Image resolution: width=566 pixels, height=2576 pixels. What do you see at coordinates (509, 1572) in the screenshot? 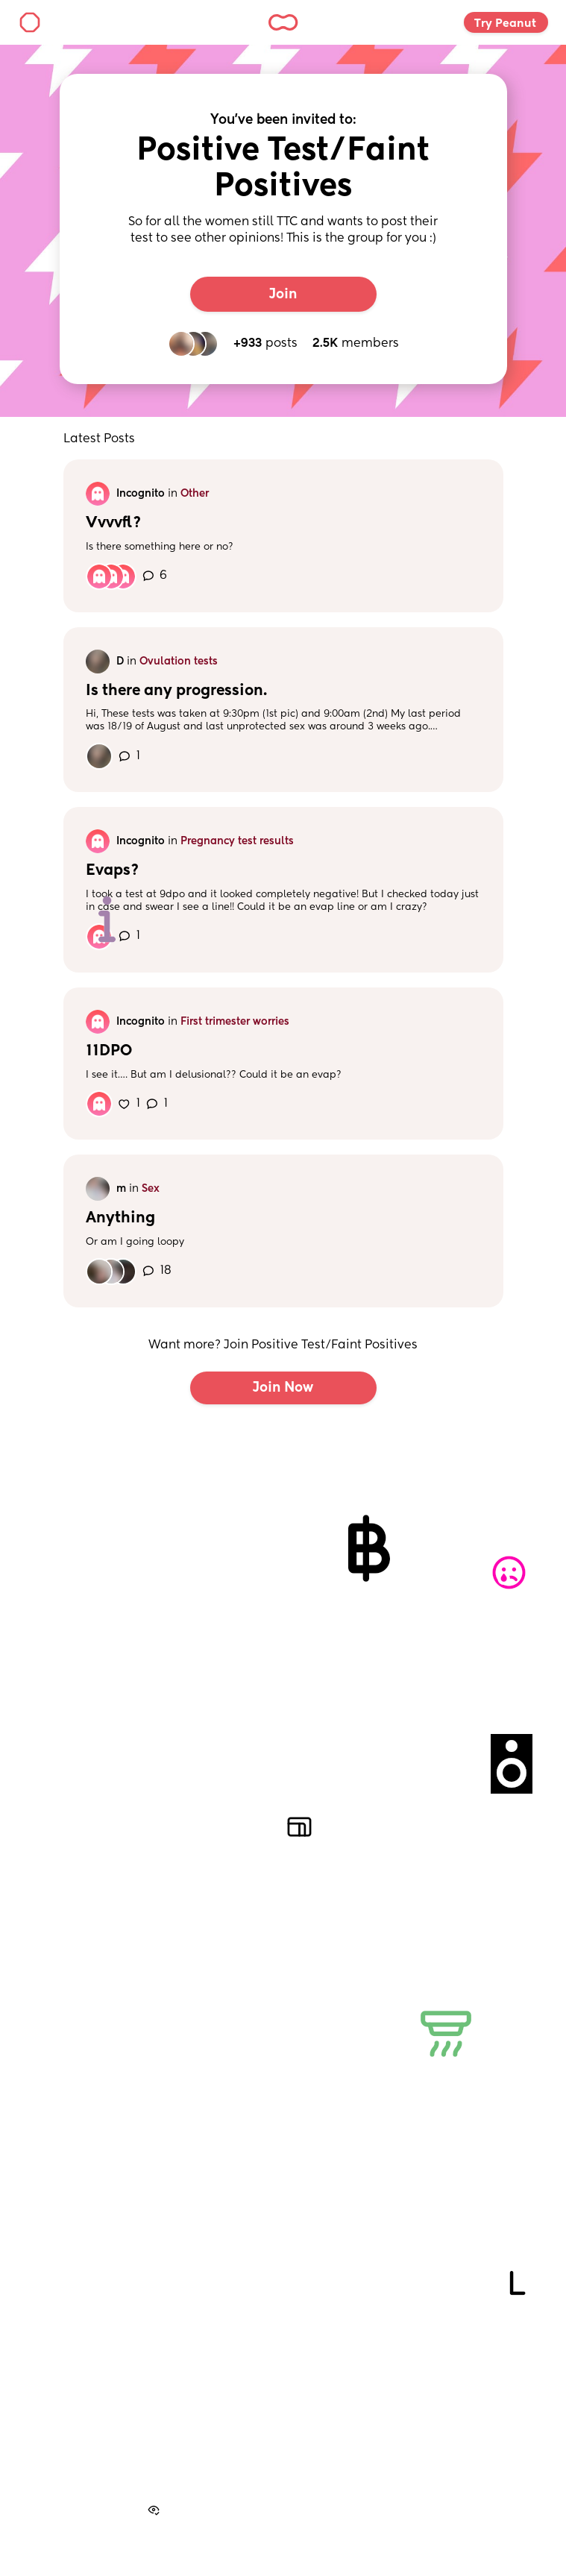
I see `indicates a sad or negative emotional state` at bounding box center [509, 1572].